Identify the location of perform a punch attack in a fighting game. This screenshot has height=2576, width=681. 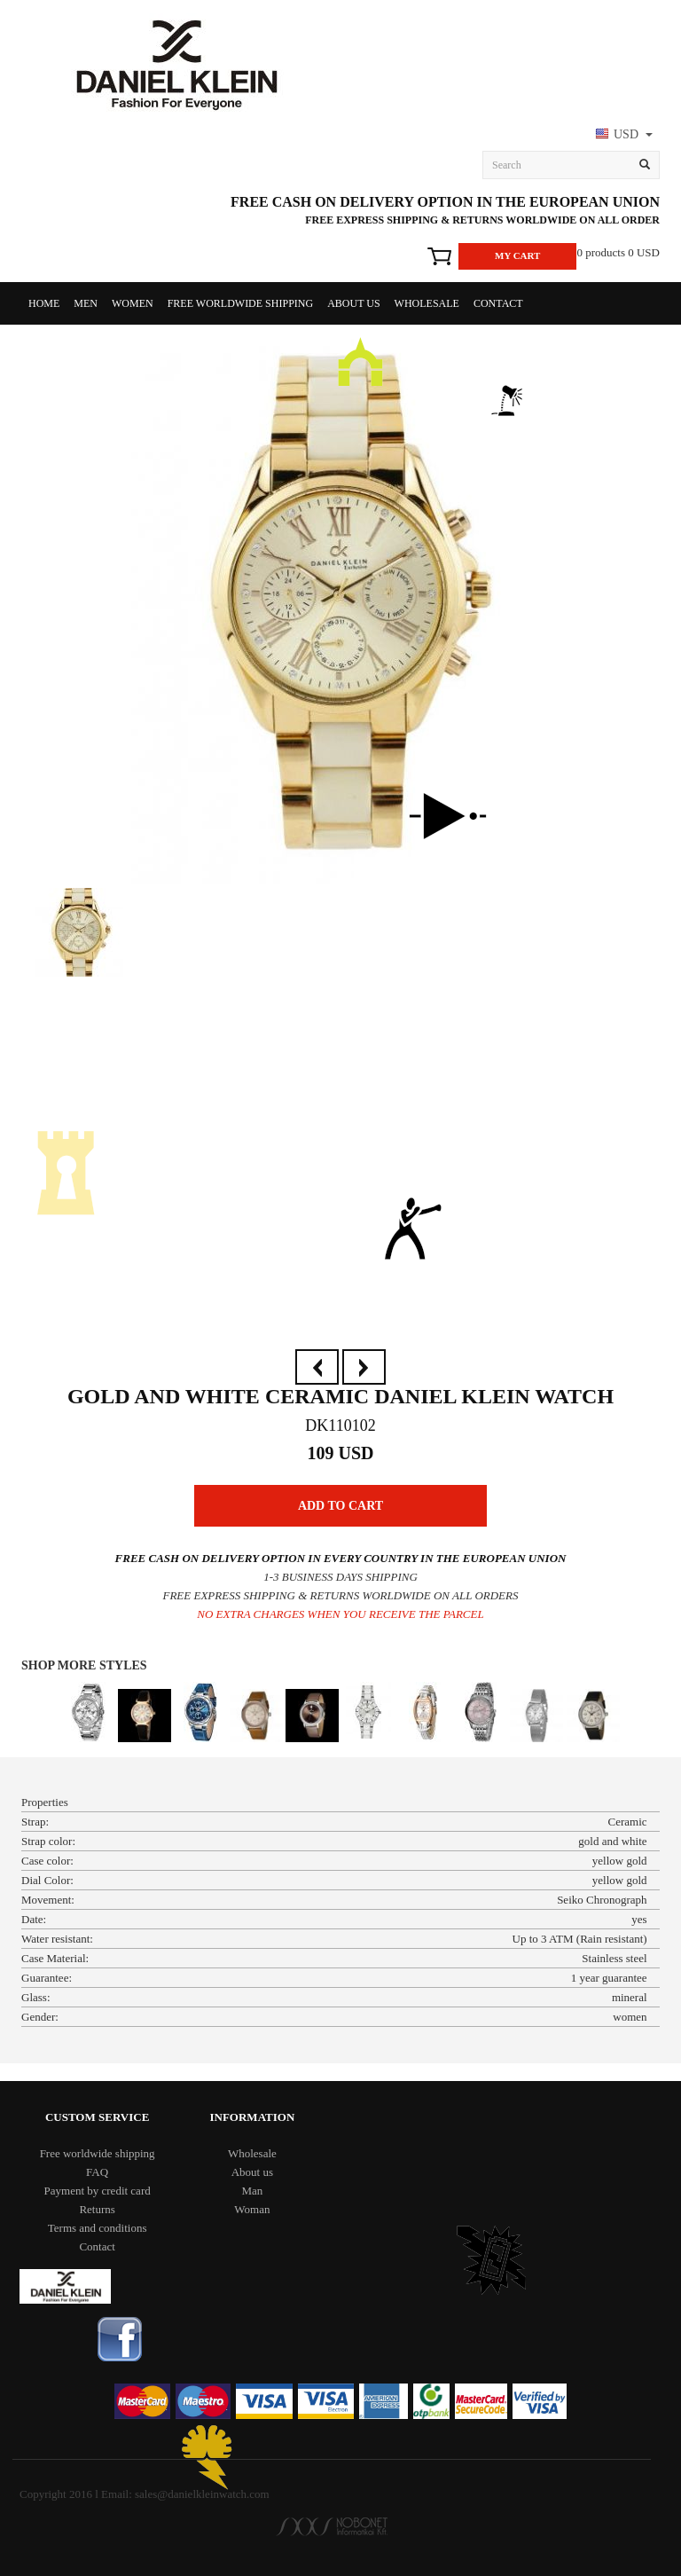
(416, 1228).